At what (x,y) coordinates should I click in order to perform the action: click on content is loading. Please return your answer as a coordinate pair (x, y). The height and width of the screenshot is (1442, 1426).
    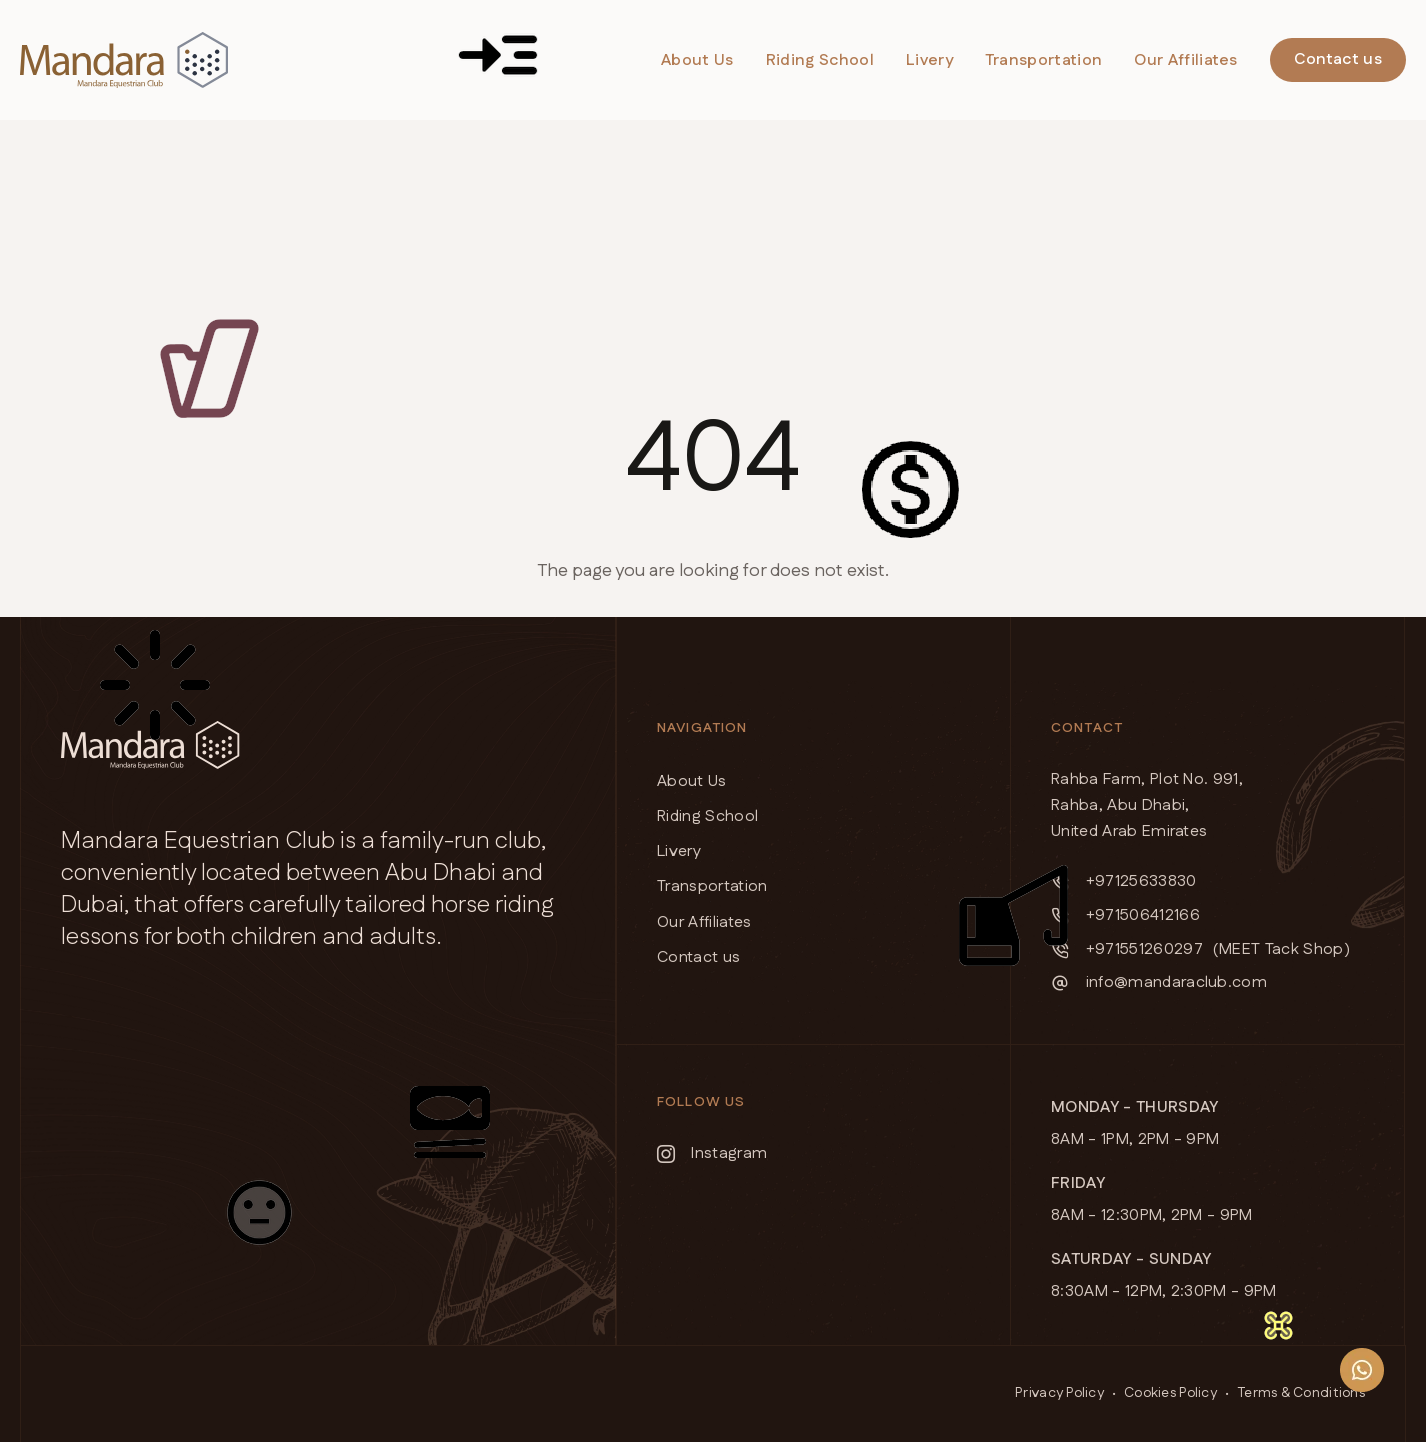
    Looking at the image, I should click on (155, 685).